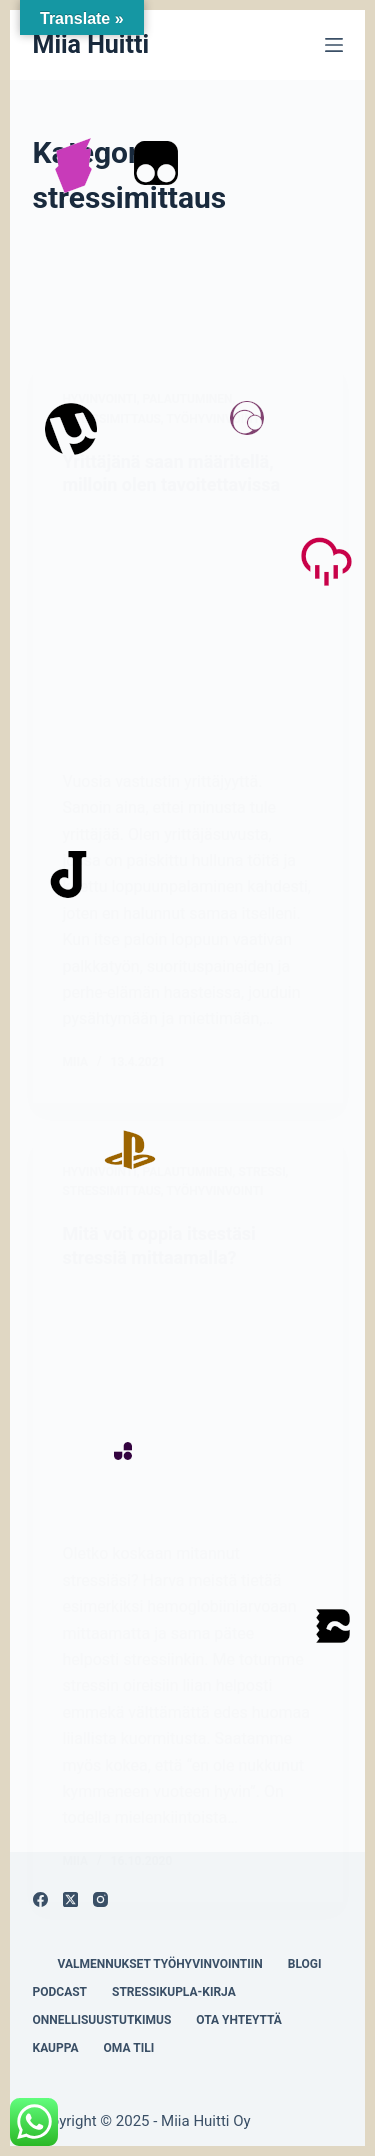 This screenshot has width=375, height=2156. I want to click on unocss framework logo, so click(123, 1451).